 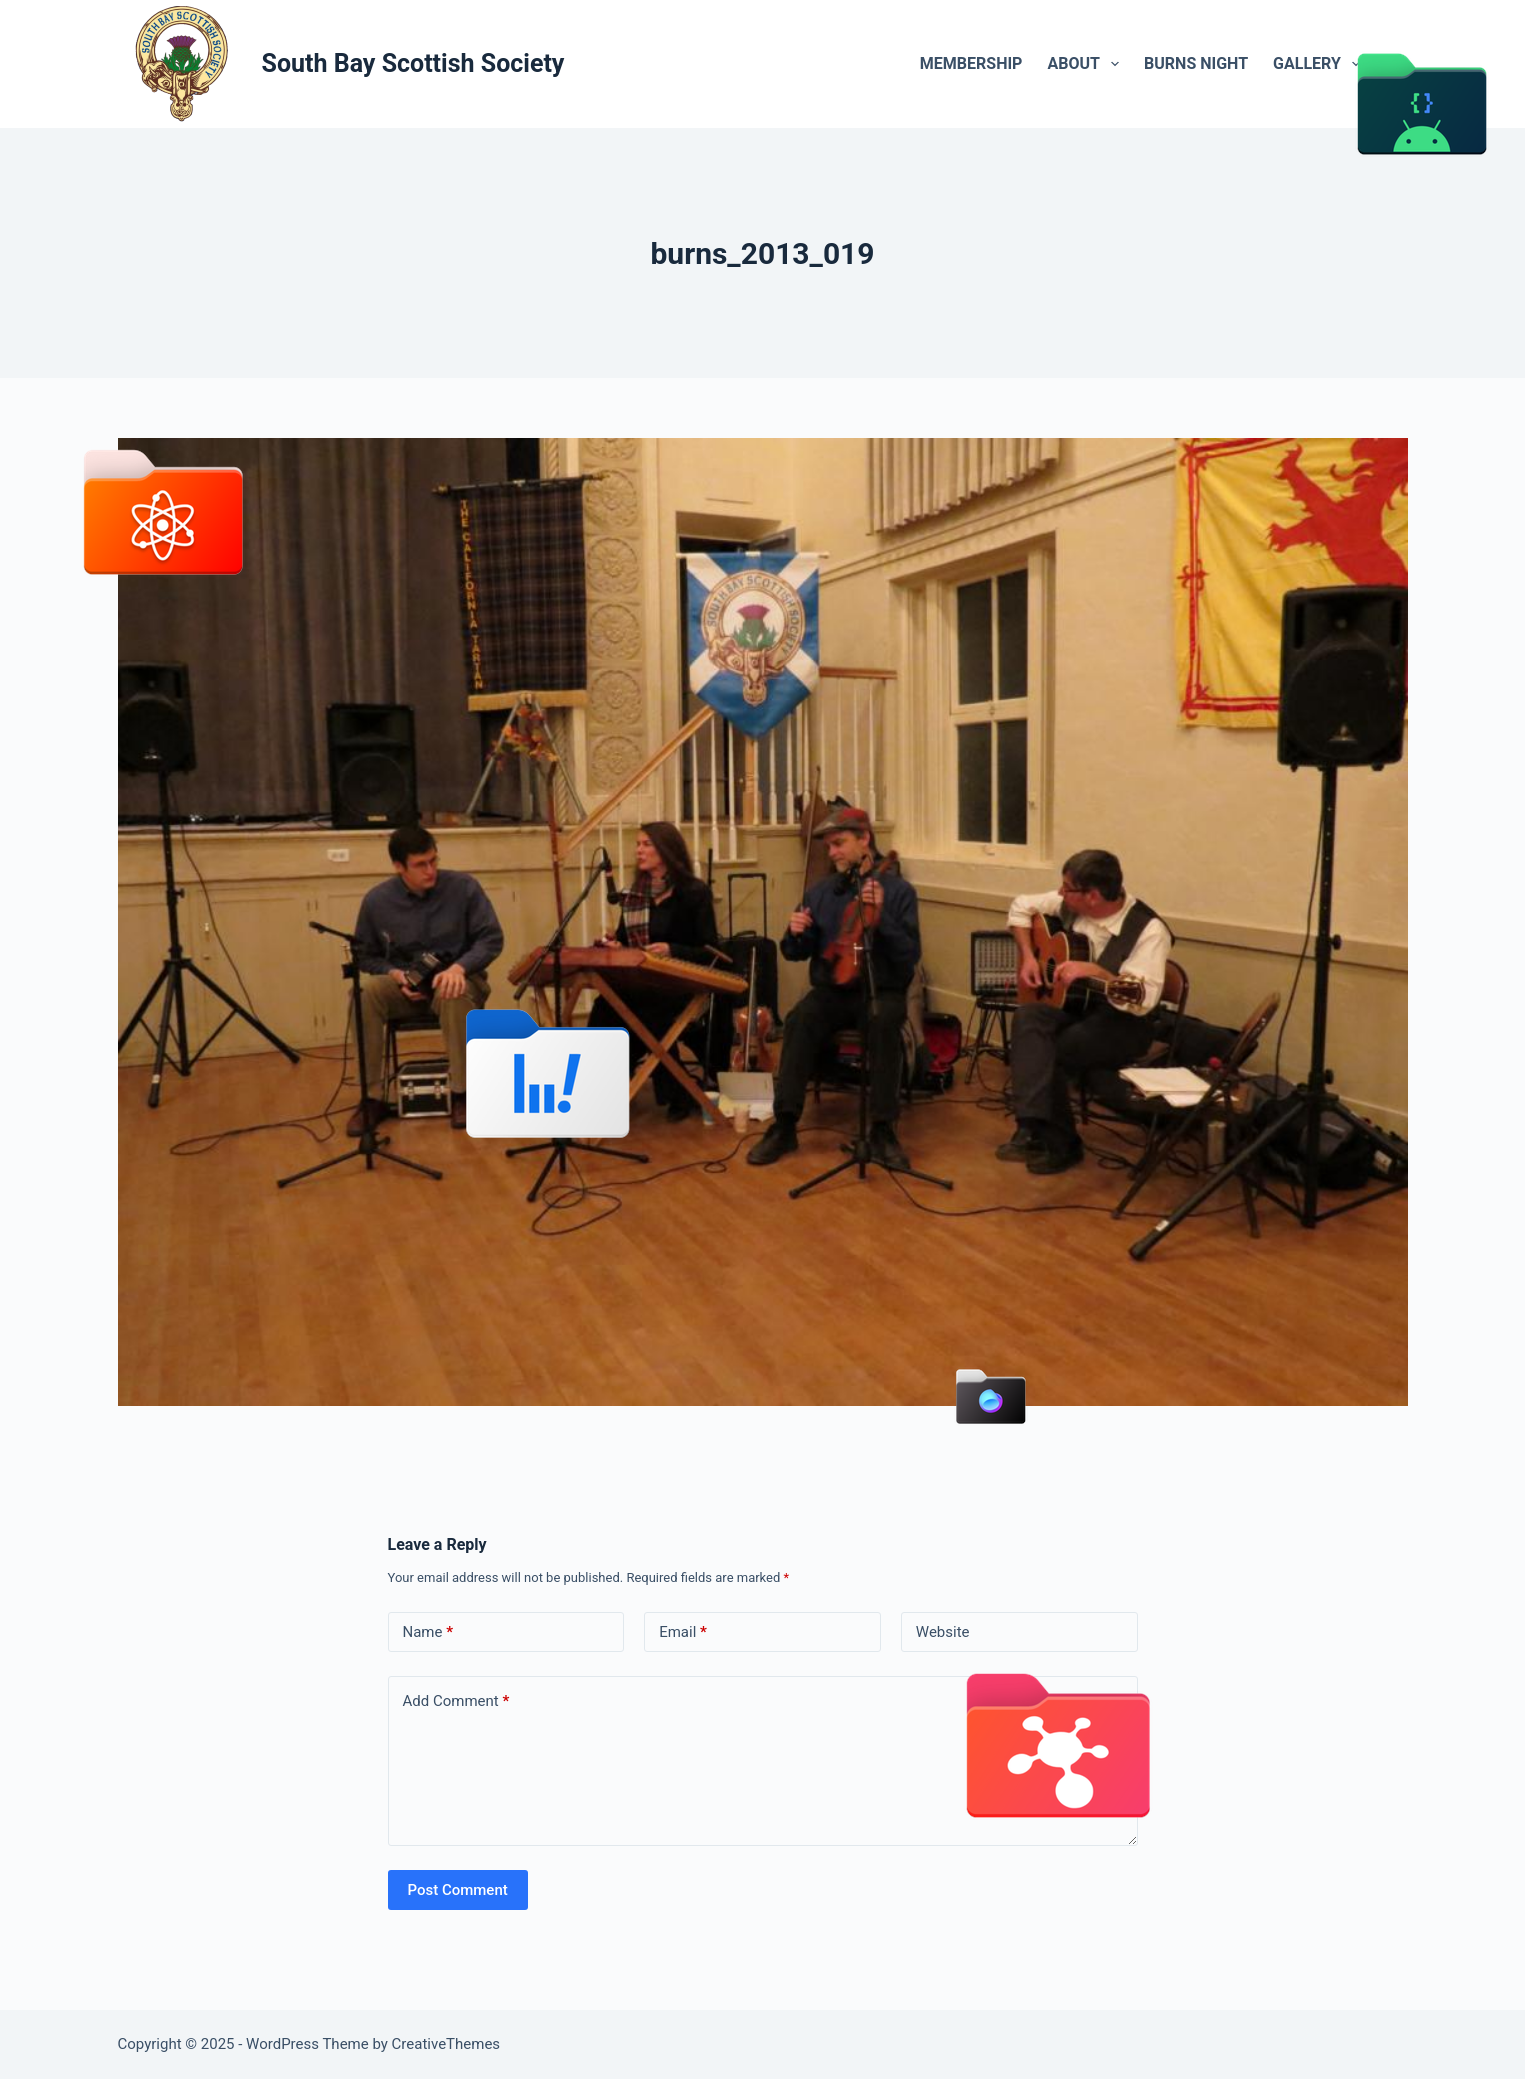 What do you see at coordinates (547, 1078) in the screenshot?
I see `open 4k downloader files folder` at bounding box center [547, 1078].